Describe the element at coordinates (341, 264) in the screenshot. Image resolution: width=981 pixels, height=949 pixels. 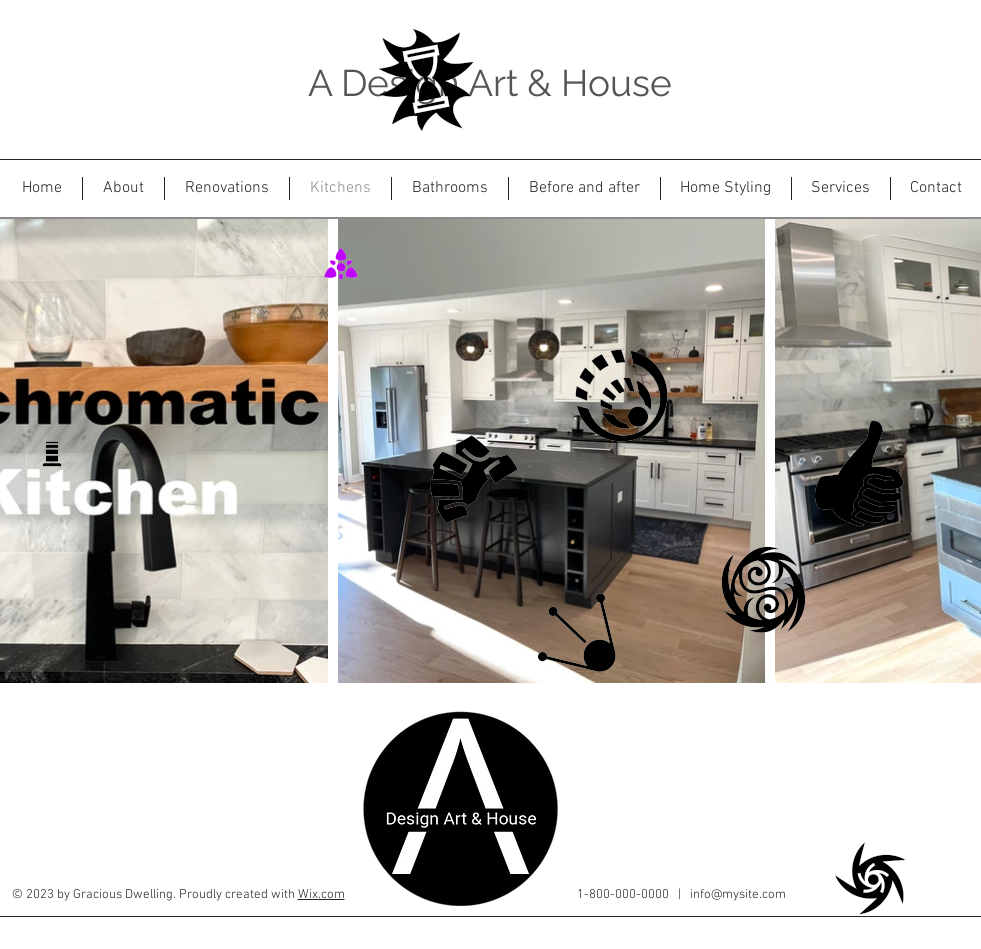
I see `represents a hive mind or collective intelligence feature` at that location.